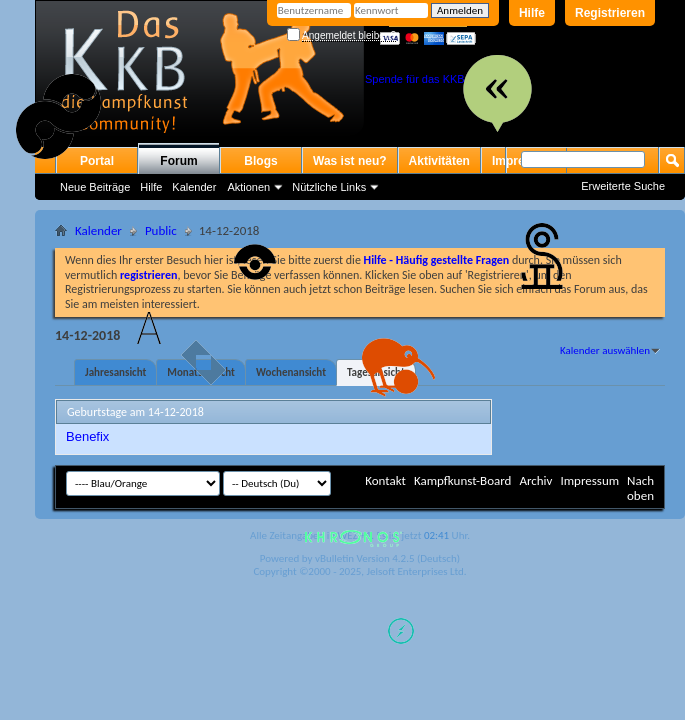 The image size is (685, 720). Describe the element at coordinates (203, 362) in the screenshot. I see `ktor framework logo` at that location.